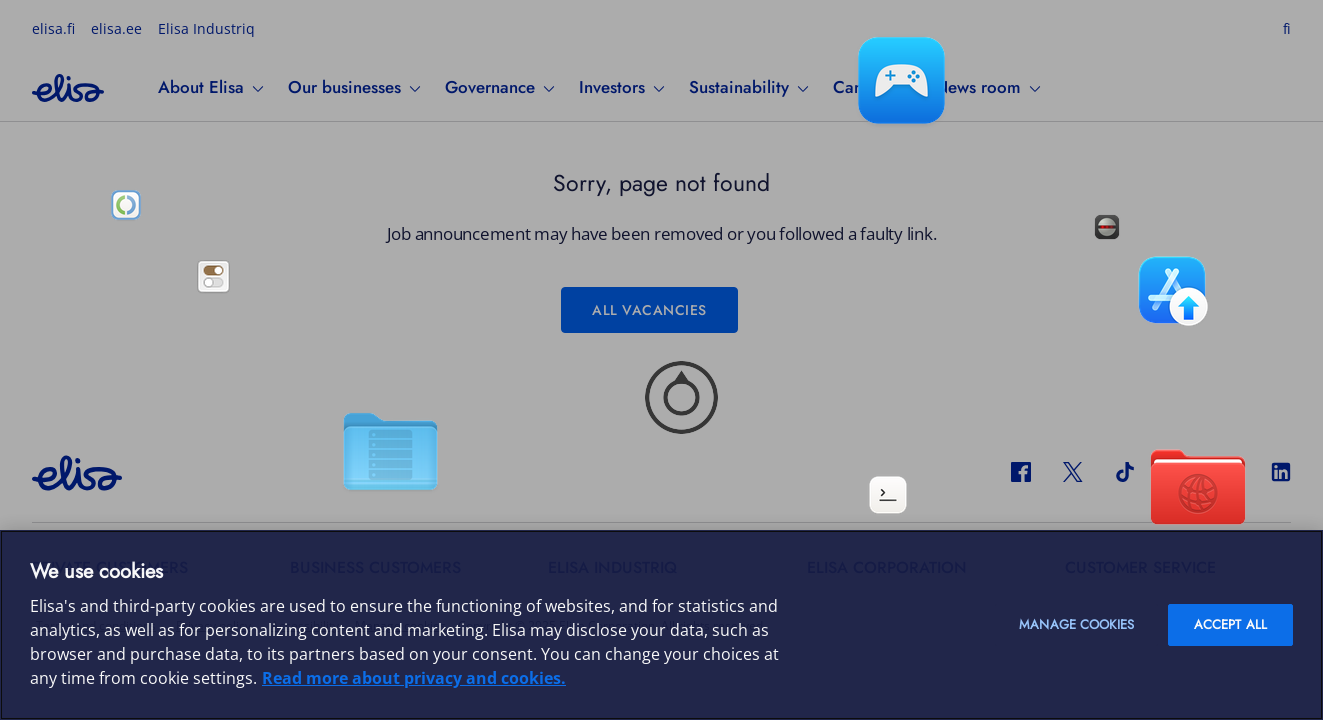 The width and height of the screenshot is (1323, 720). What do you see at coordinates (1172, 290) in the screenshot?
I see `check for and install system software updates` at bounding box center [1172, 290].